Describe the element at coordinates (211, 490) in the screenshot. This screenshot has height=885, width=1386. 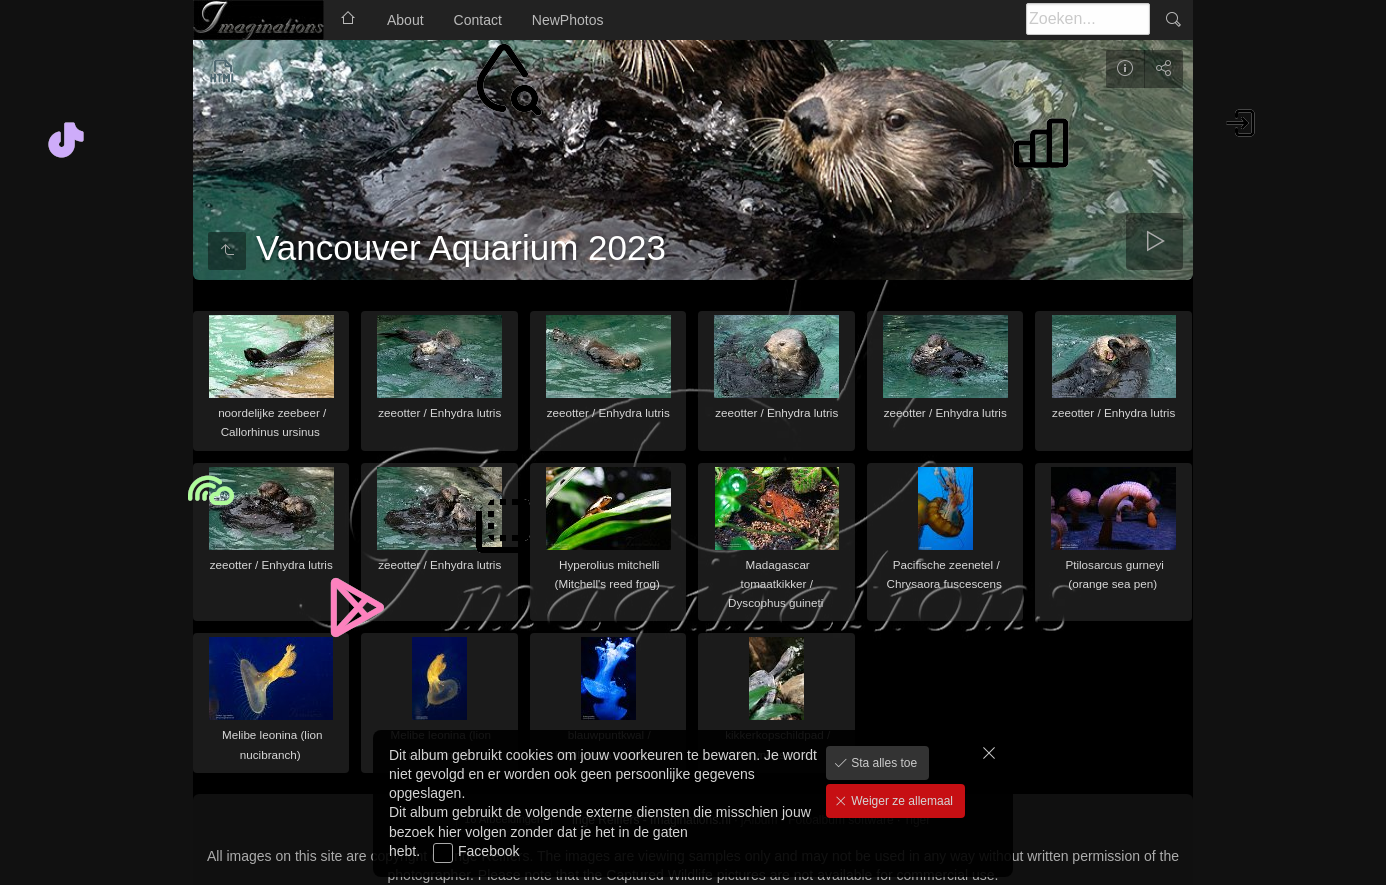
I see `view weather conditions` at that location.